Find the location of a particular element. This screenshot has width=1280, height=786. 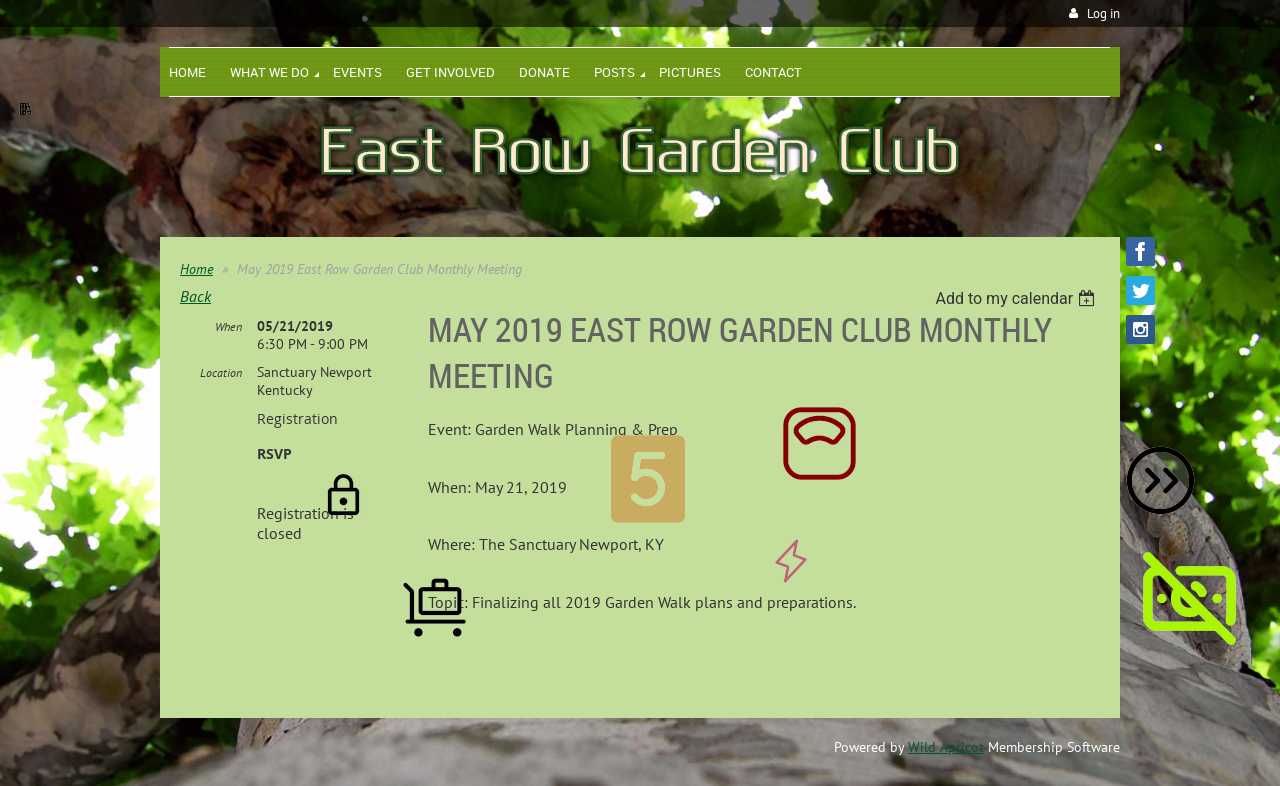

skip forward or advance to the next item is located at coordinates (1160, 480).